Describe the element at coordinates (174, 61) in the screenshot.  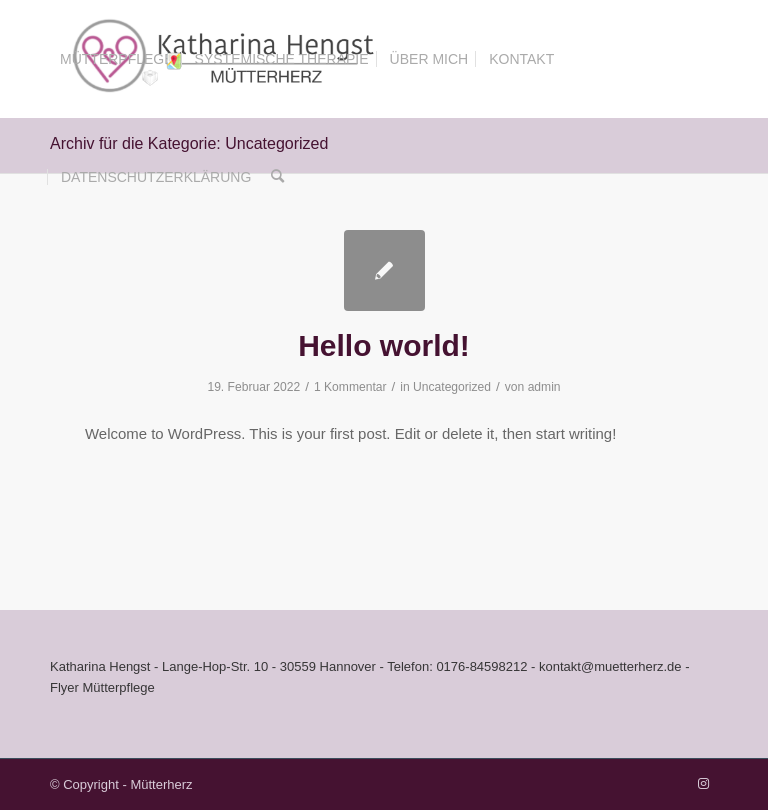
I see `open a GPX route or waypoint file` at that location.